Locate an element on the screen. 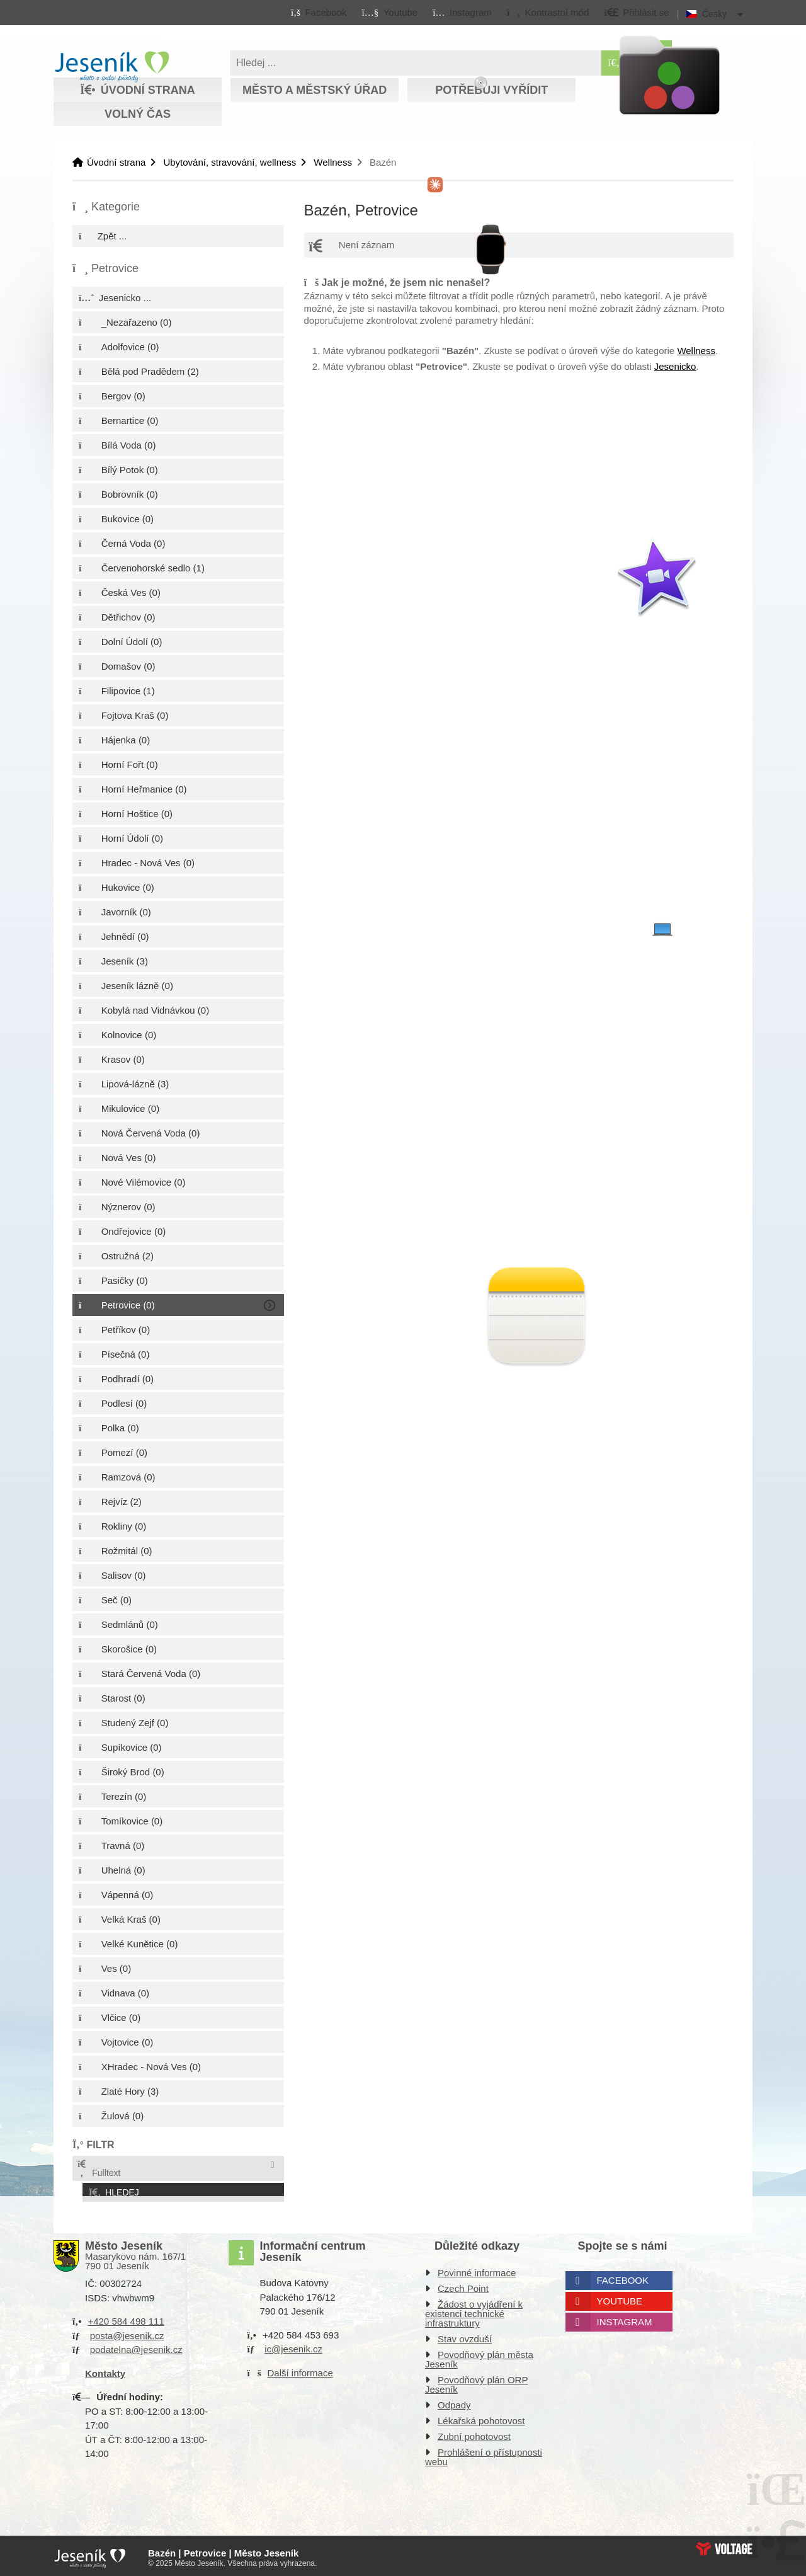 The image size is (806, 2576). represents a macbook pro device in system settings is located at coordinates (662, 928).